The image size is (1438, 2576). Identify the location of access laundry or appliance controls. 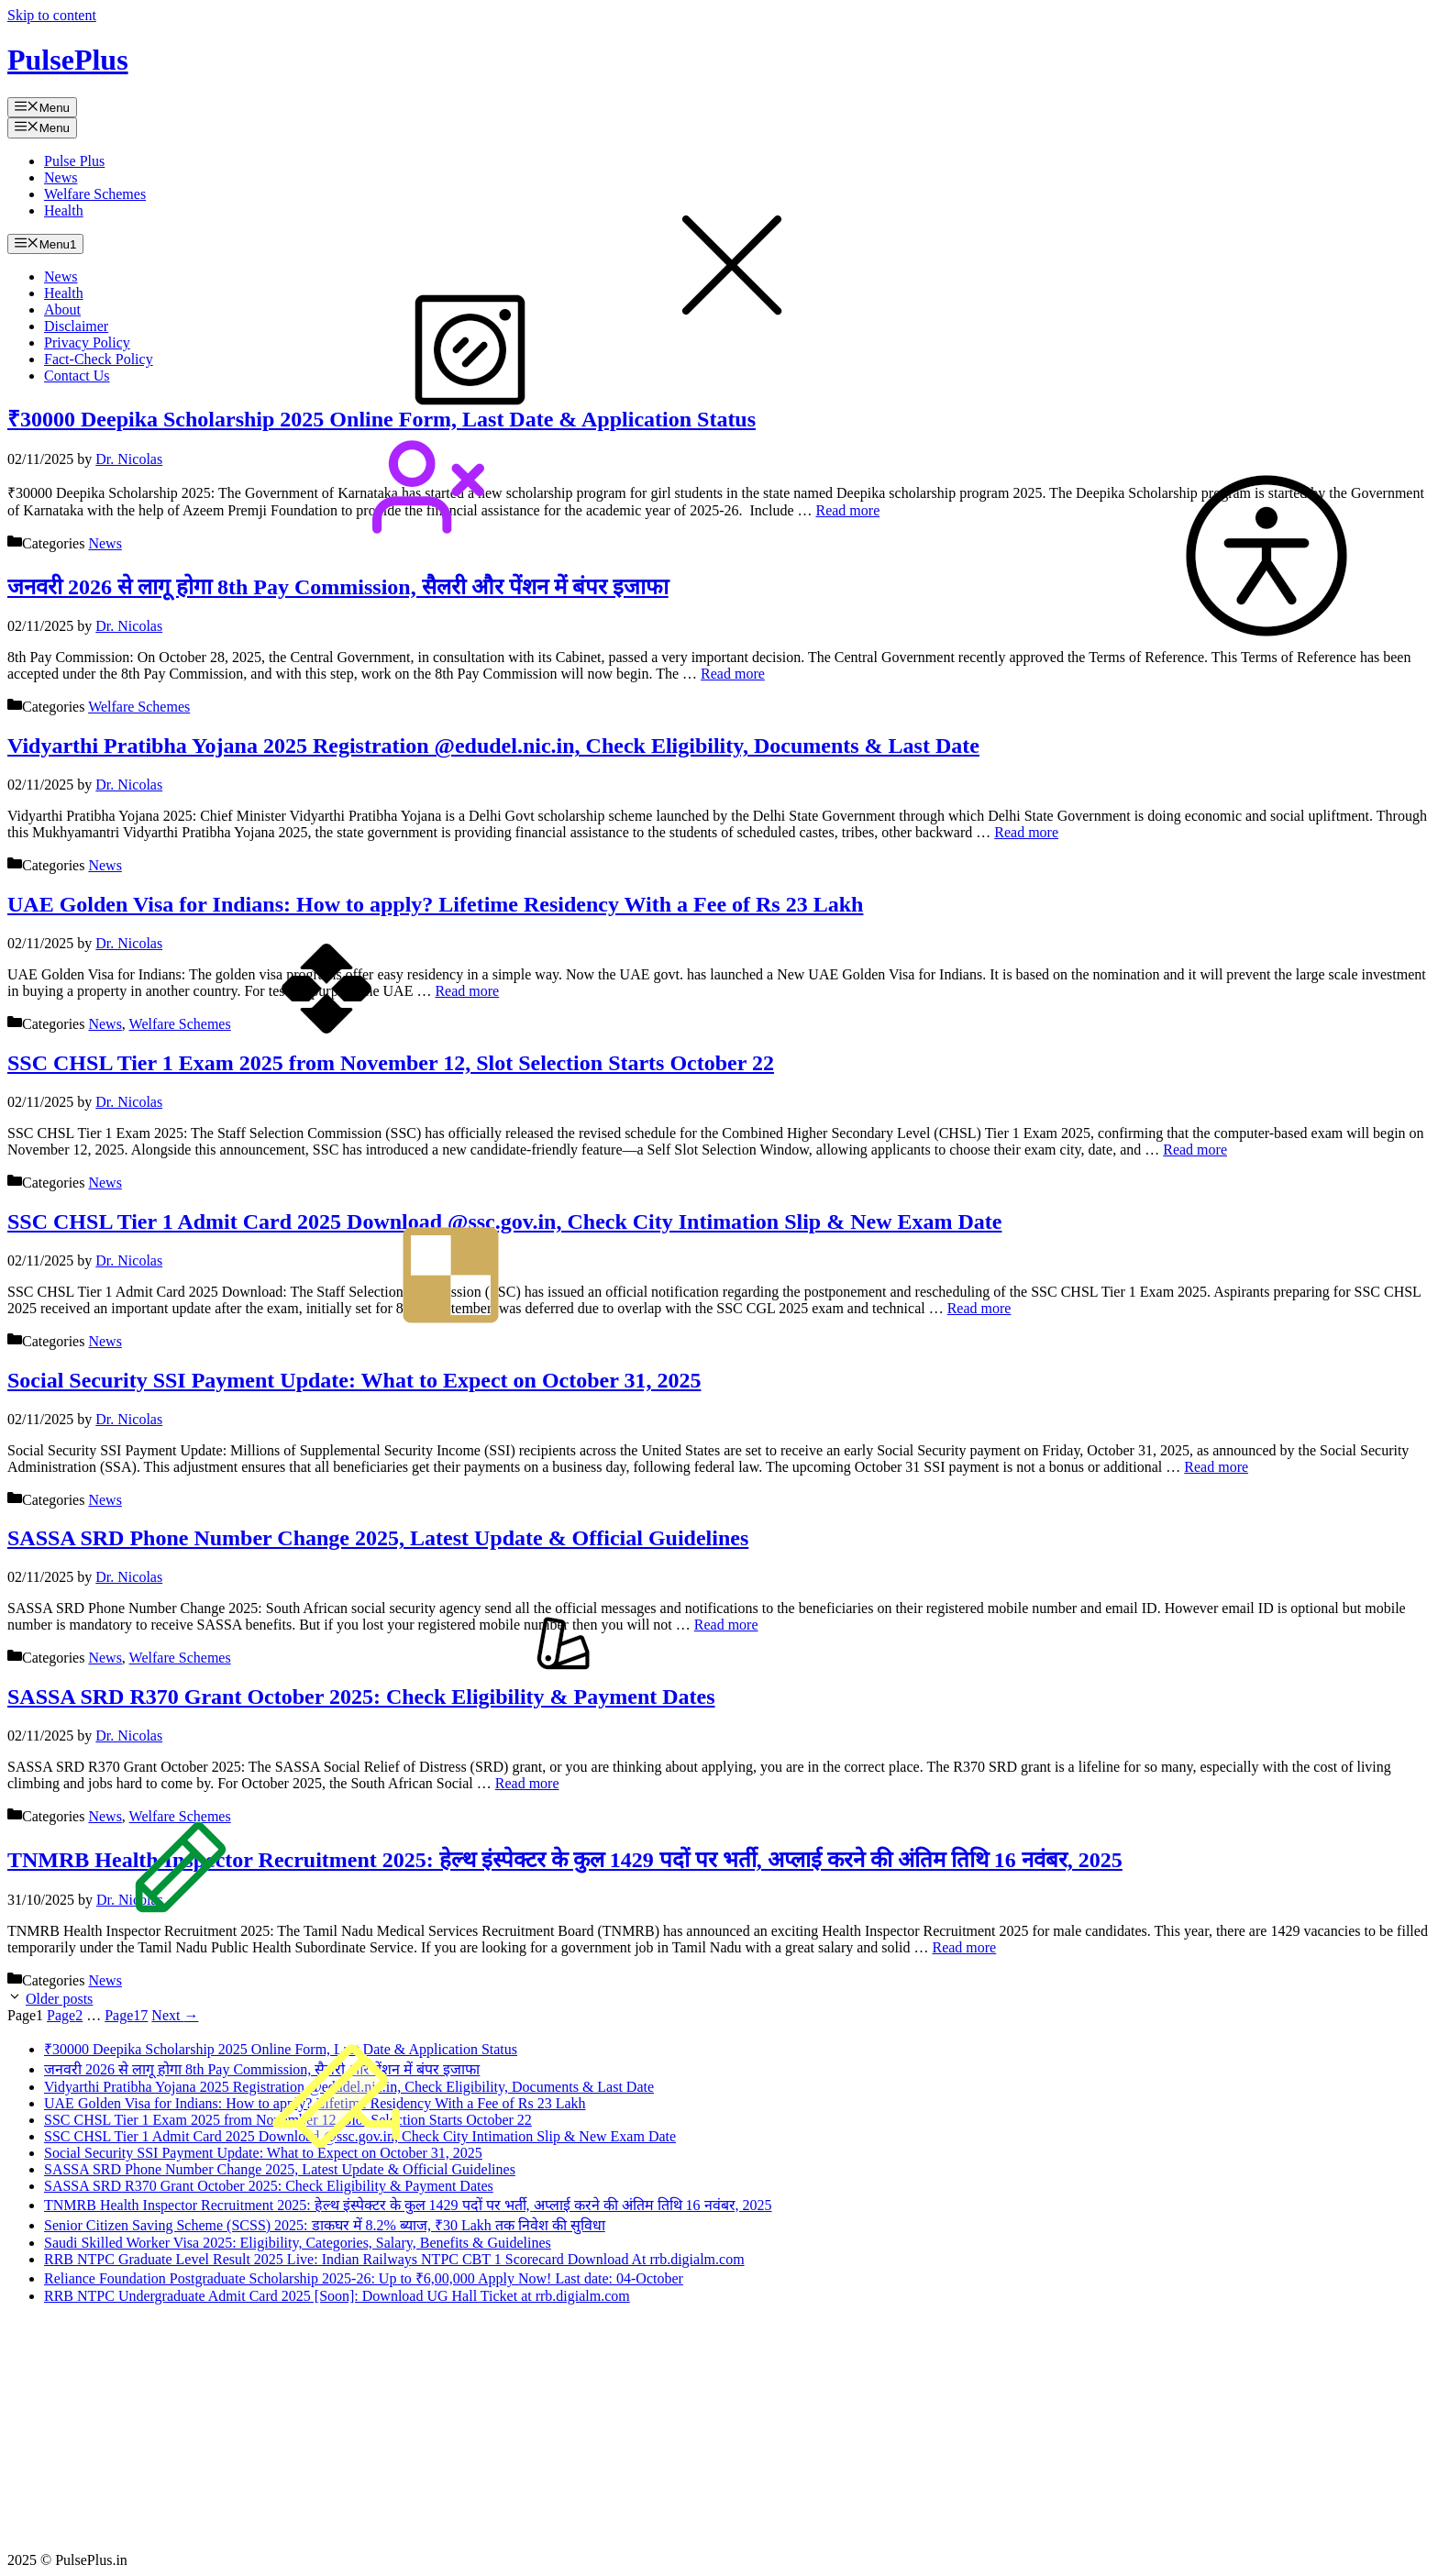
(470, 349).